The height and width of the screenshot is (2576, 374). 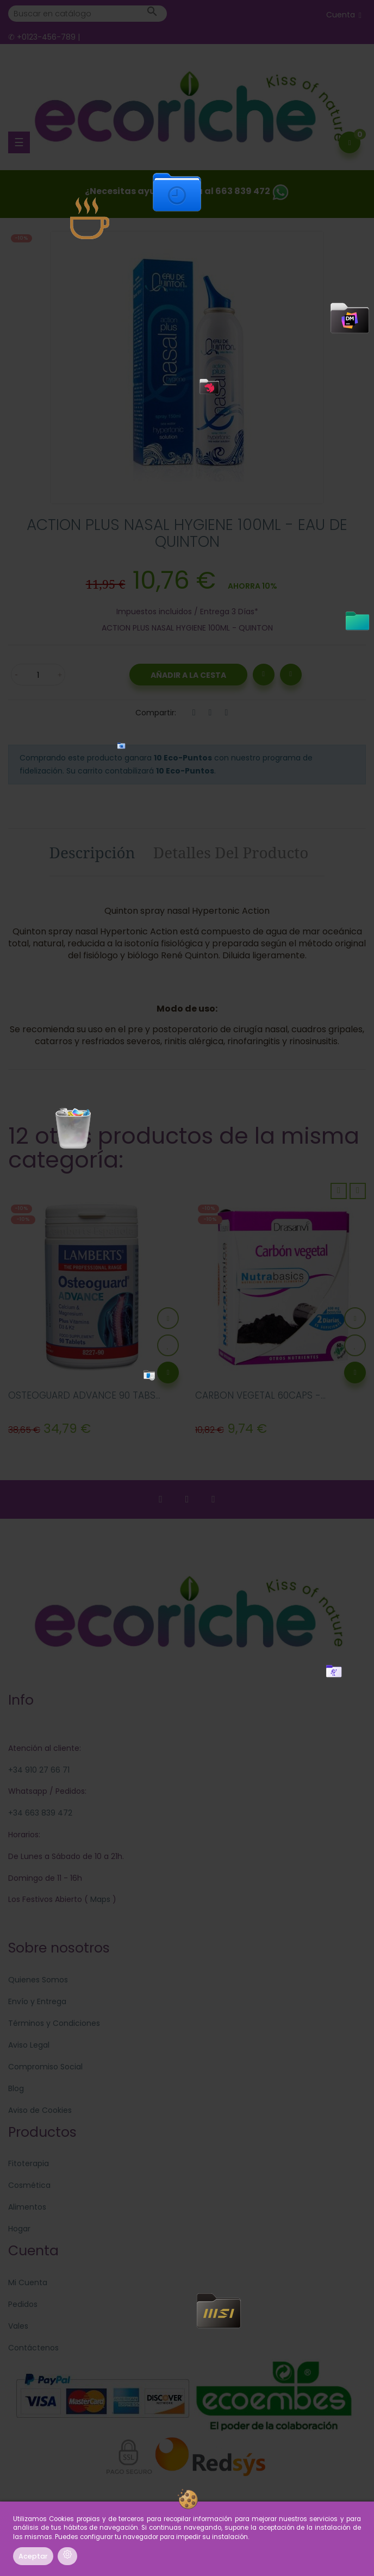 I want to click on open the maui framework project folder, so click(x=334, y=1671).